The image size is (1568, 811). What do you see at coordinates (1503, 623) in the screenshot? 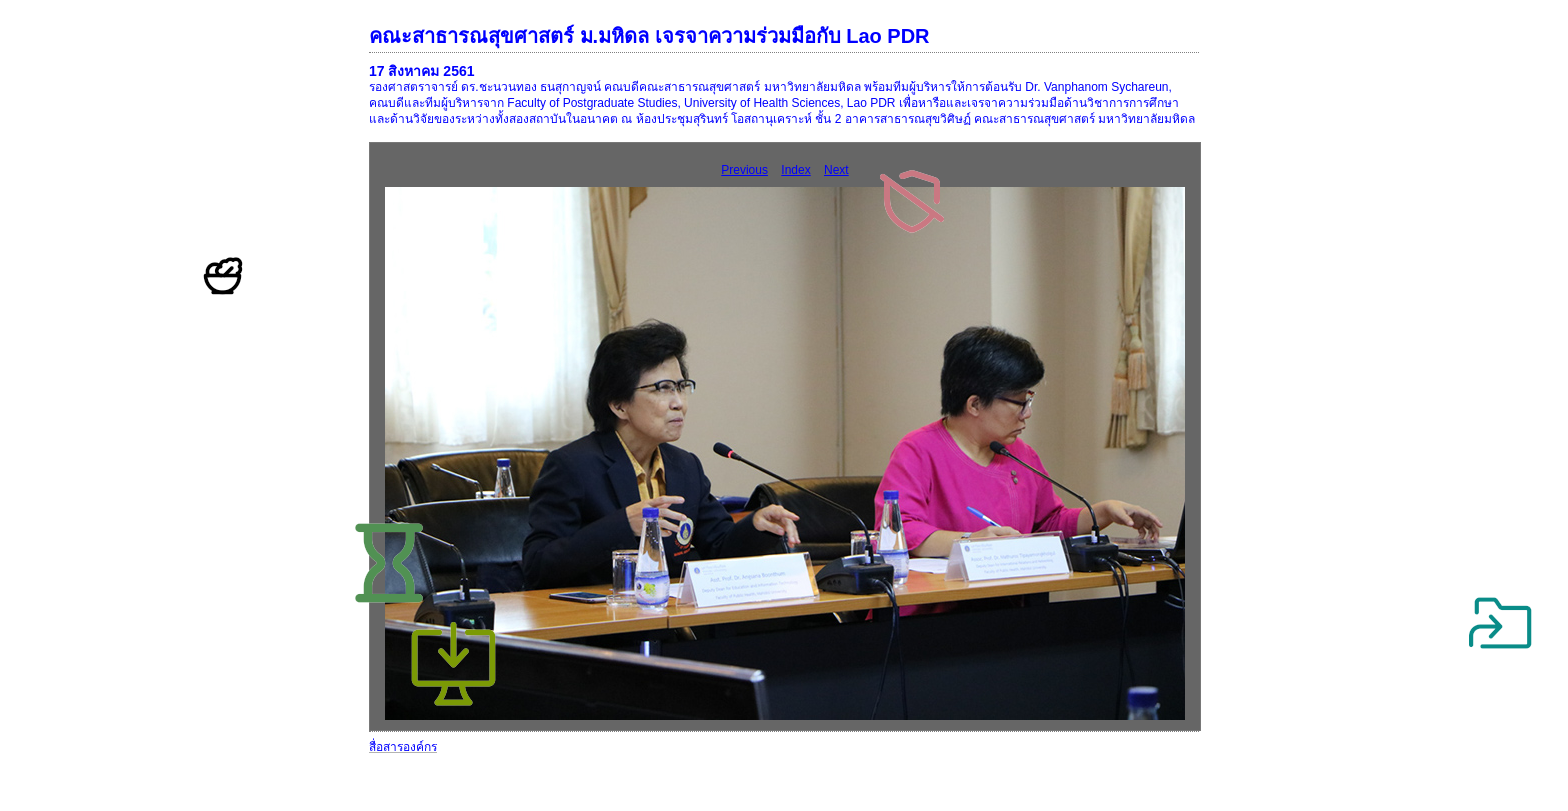
I see `access a linked or shortcut folder` at bounding box center [1503, 623].